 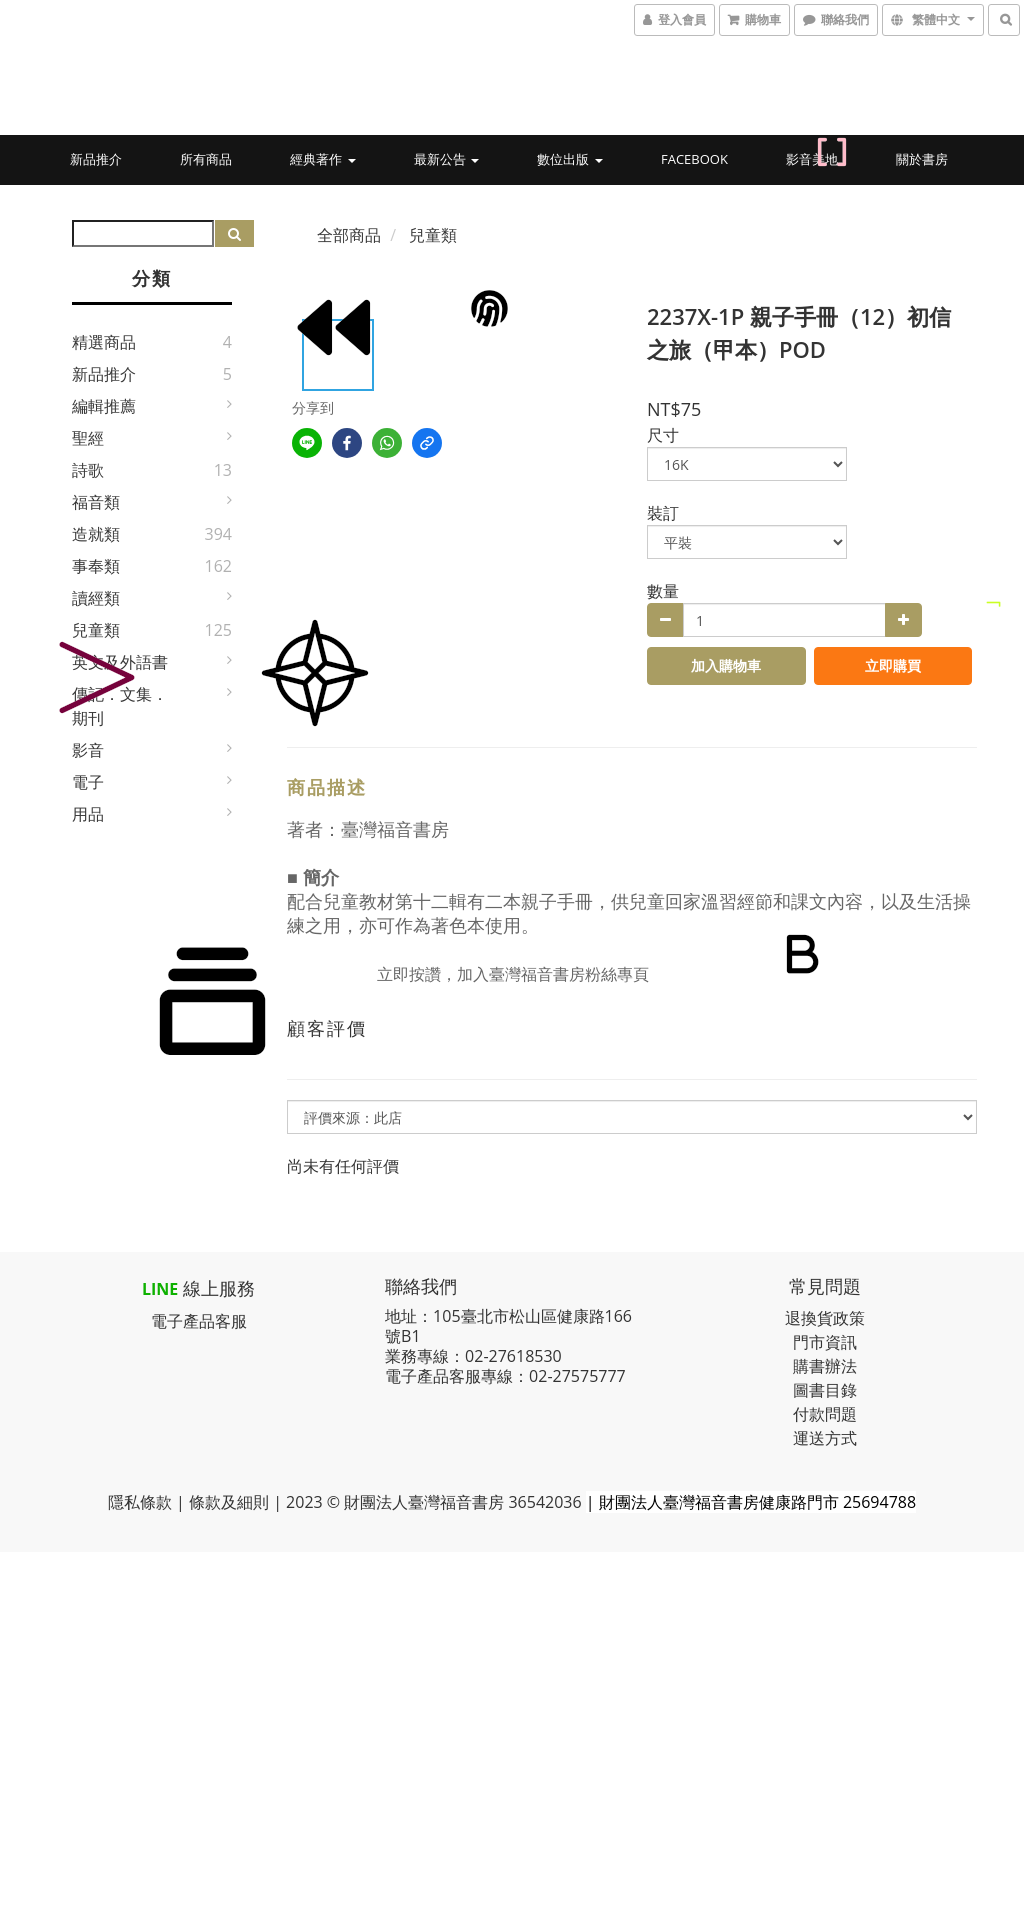 What do you see at coordinates (800, 955) in the screenshot?
I see `apply bold formatting to selected text` at bounding box center [800, 955].